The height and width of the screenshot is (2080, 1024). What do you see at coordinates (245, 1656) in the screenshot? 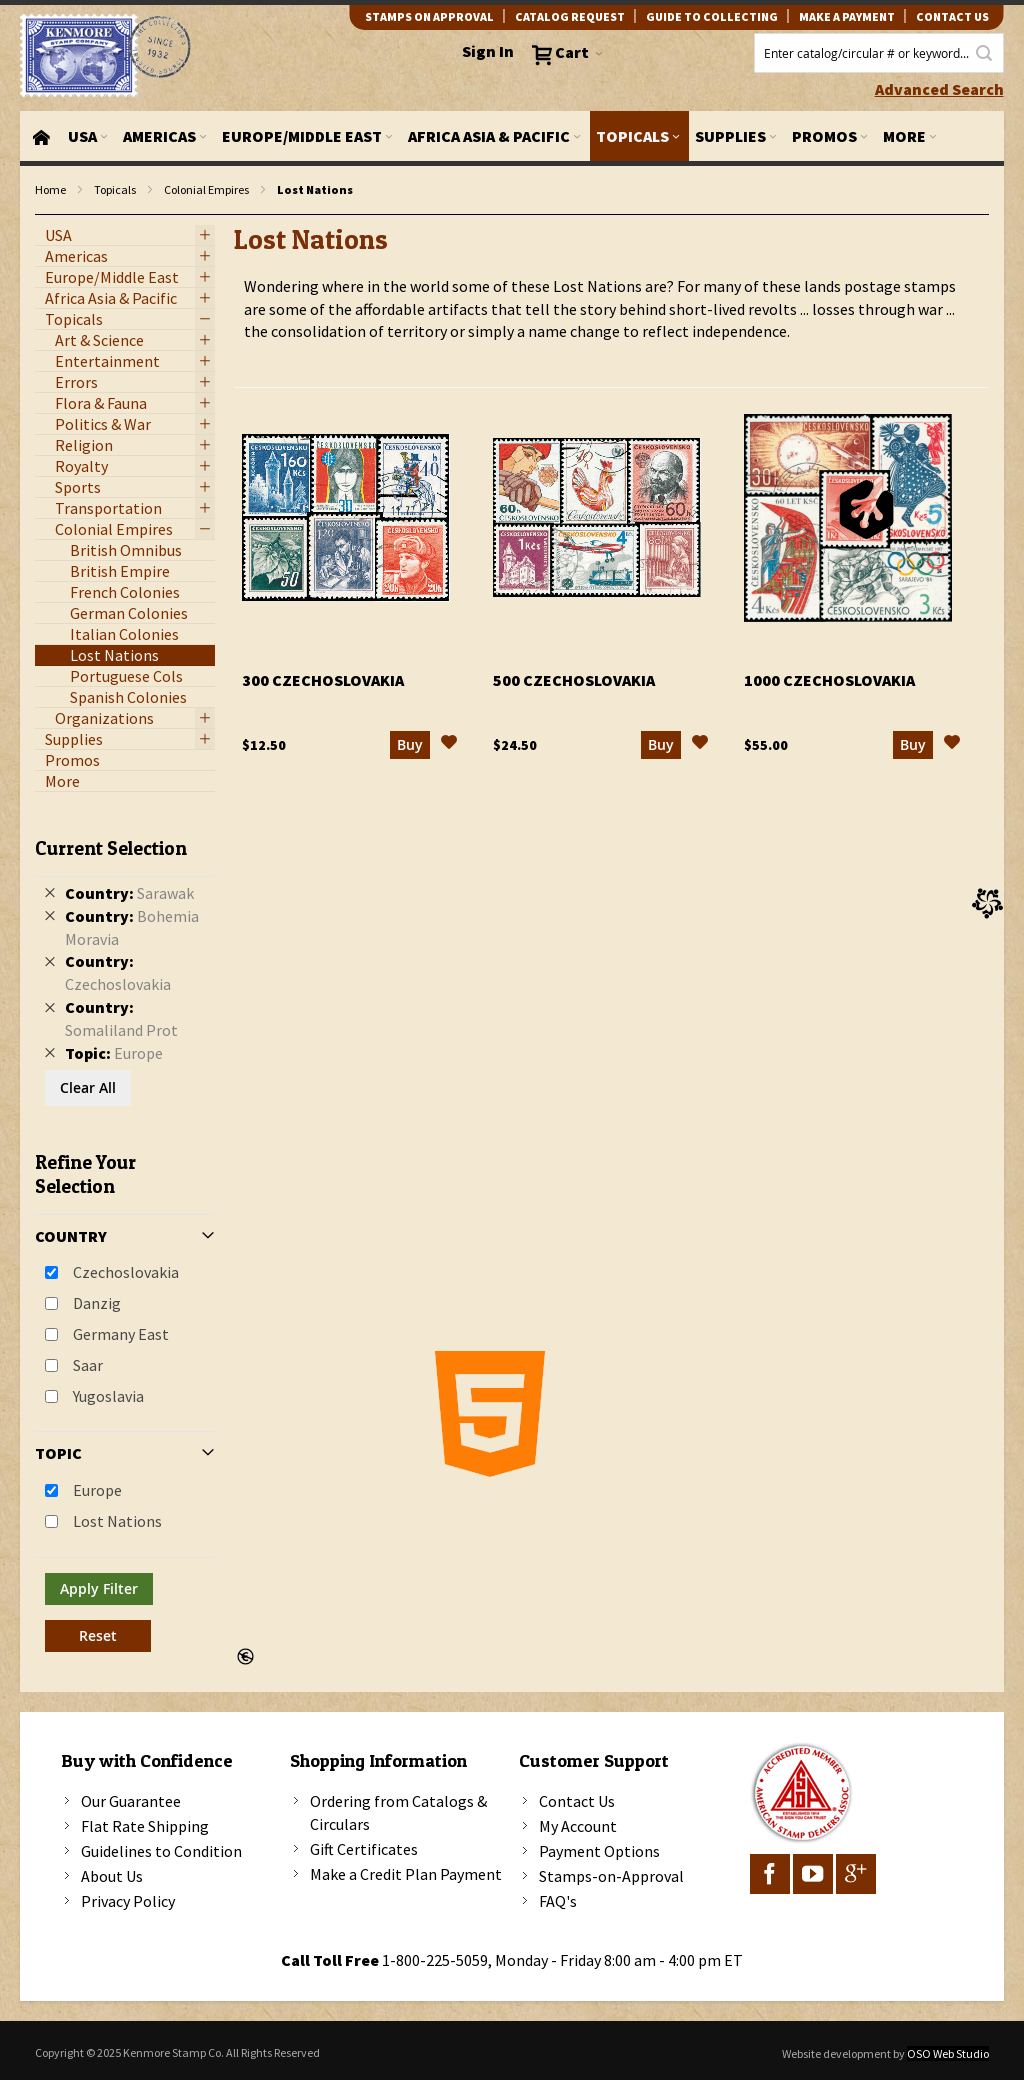
I see `indicates non-commercial use license for european content` at bounding box center [245, 1656].